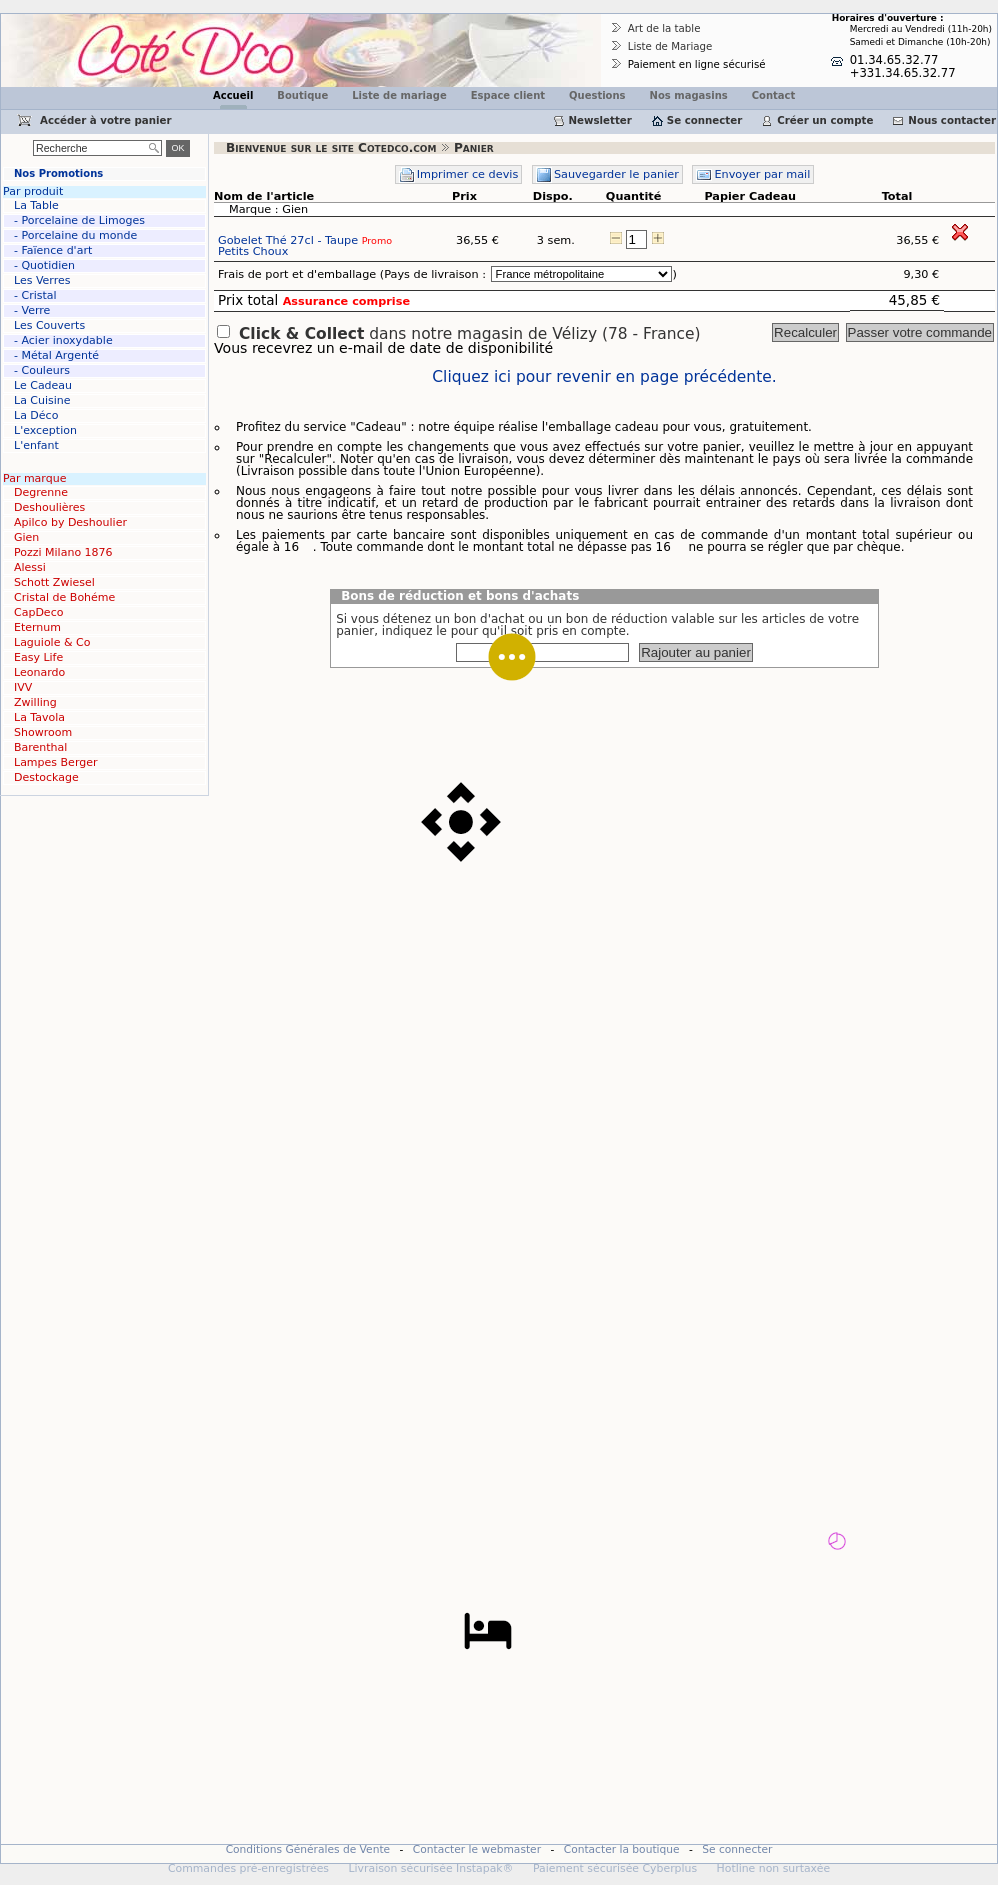 Image resolution: width=998 pixels, height=1885 pixels. I want to click on view data breakdown or statistics, so click(837, 1541).